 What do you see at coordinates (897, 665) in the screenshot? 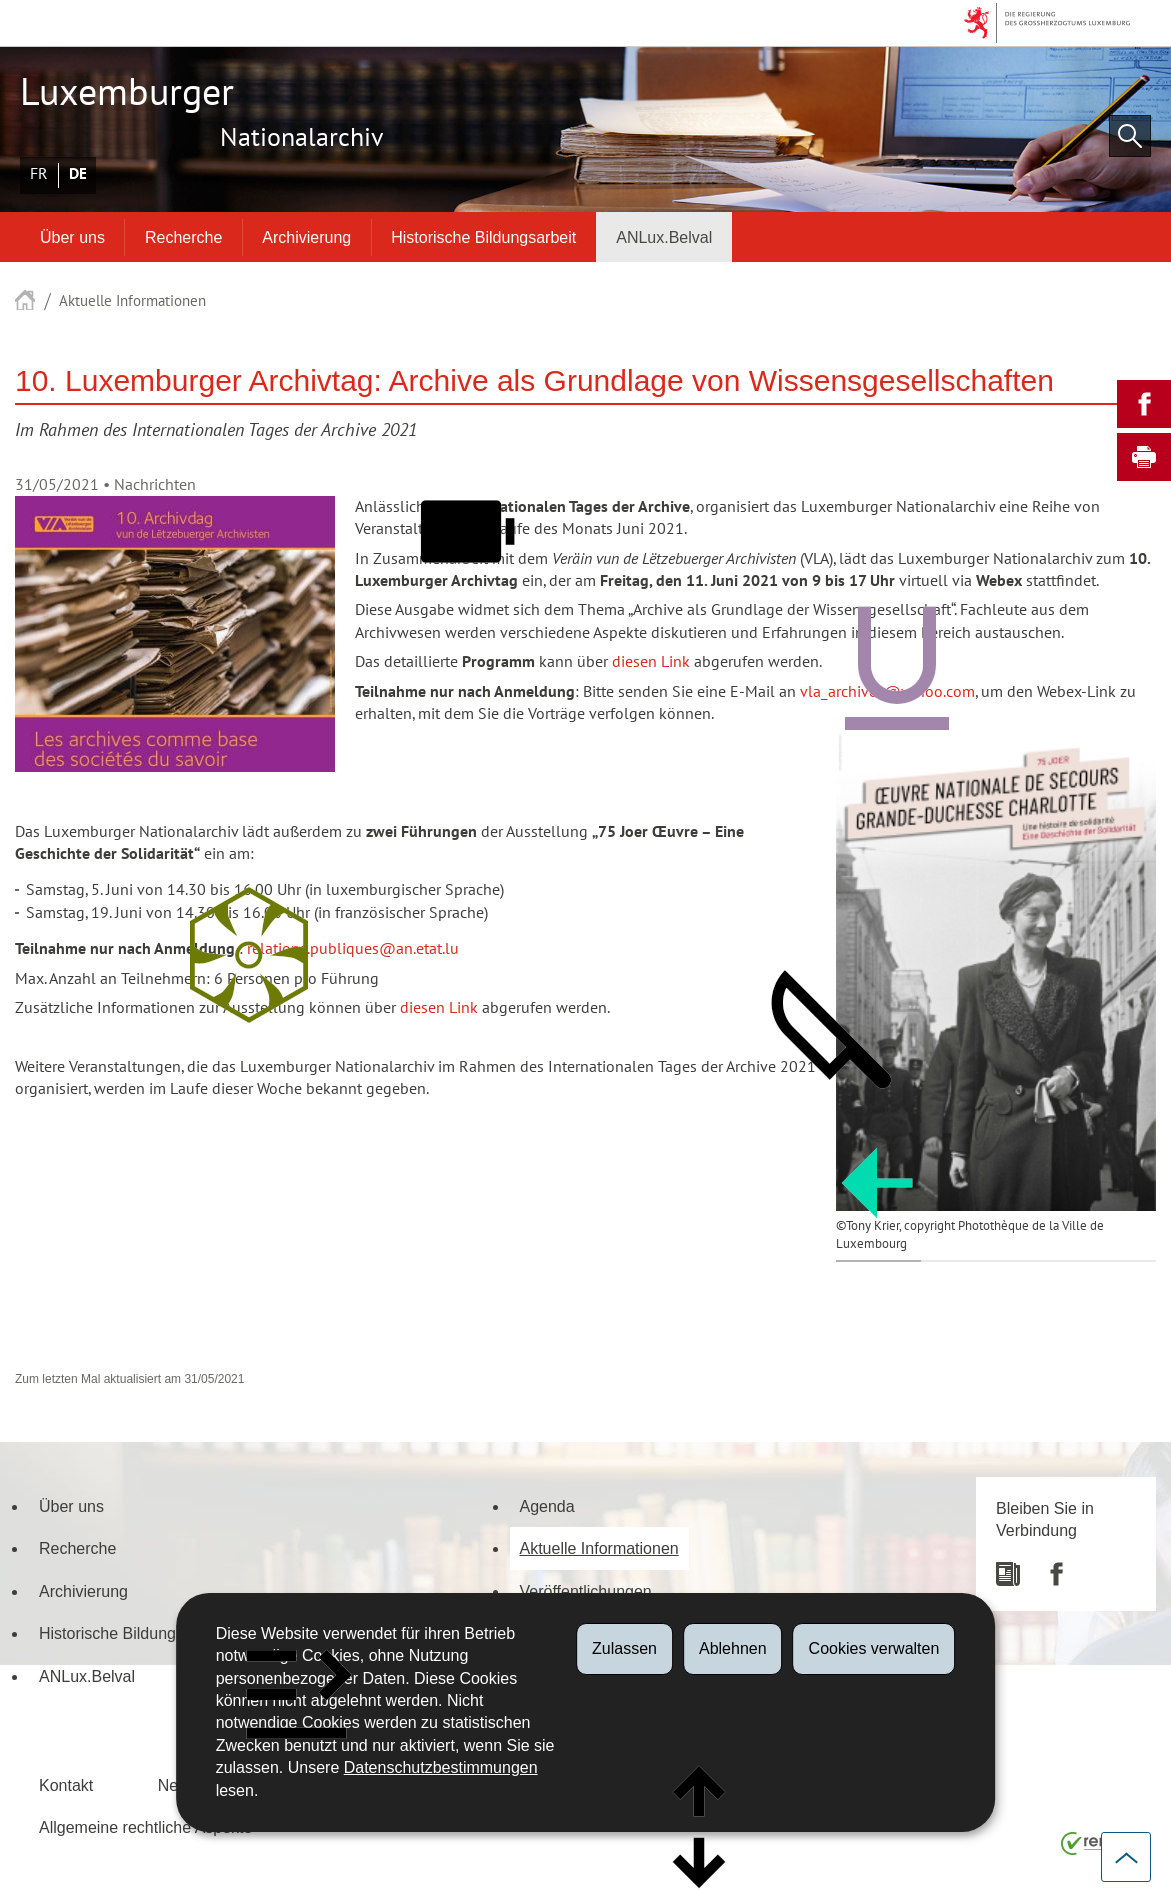
I see `apply underline formatting to selected text` at bounding box center [897, 665].